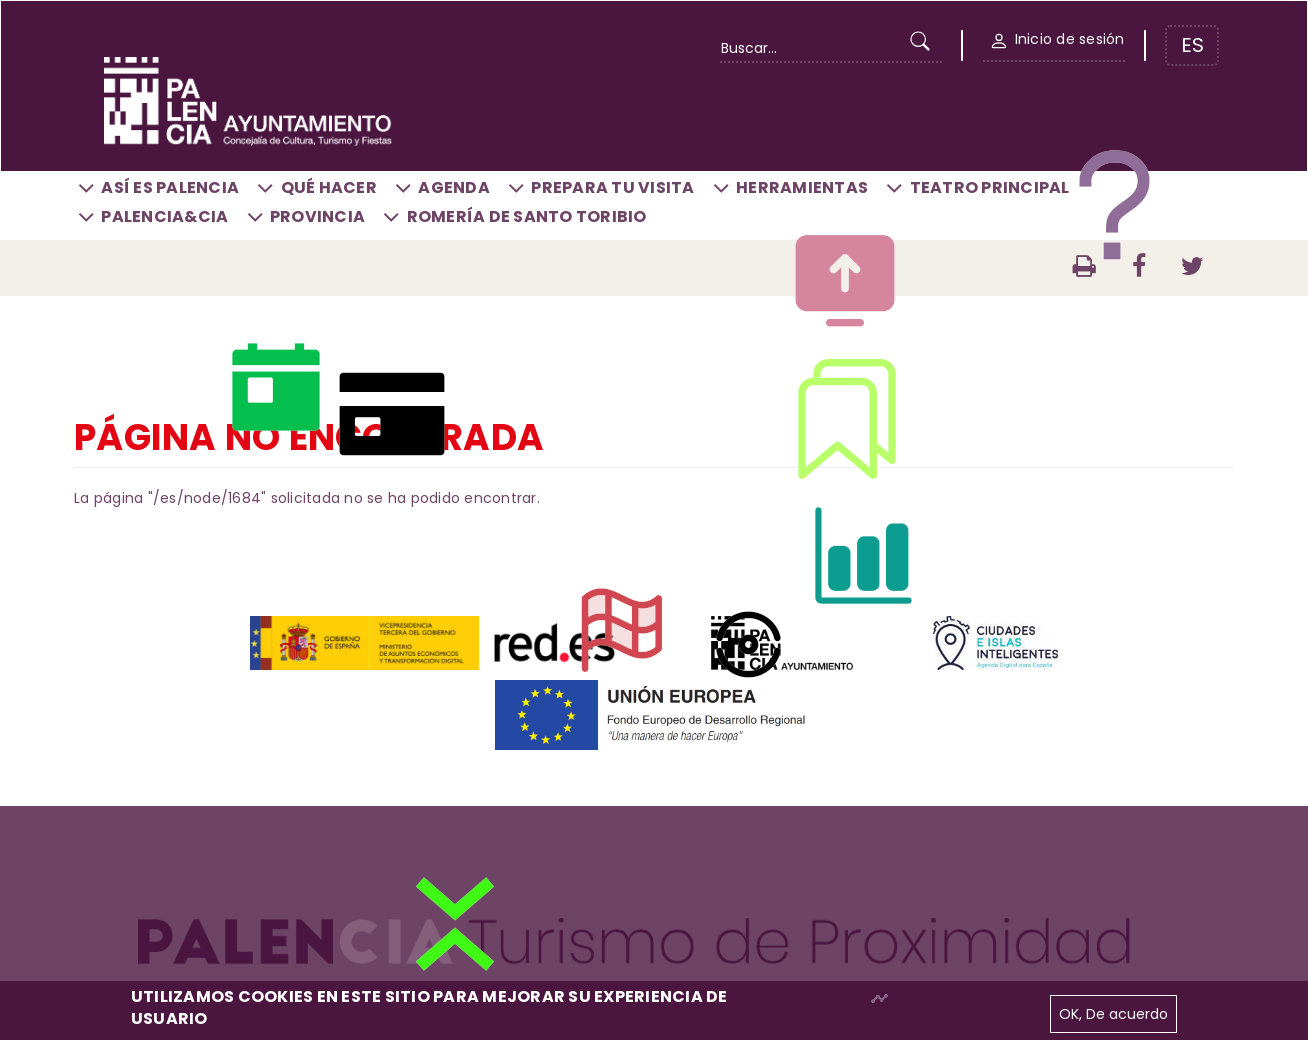  What do you see at coordinates (879, 998) in the screenshot?
I see `view analytics and statistics` at bounding box center [879, 998].